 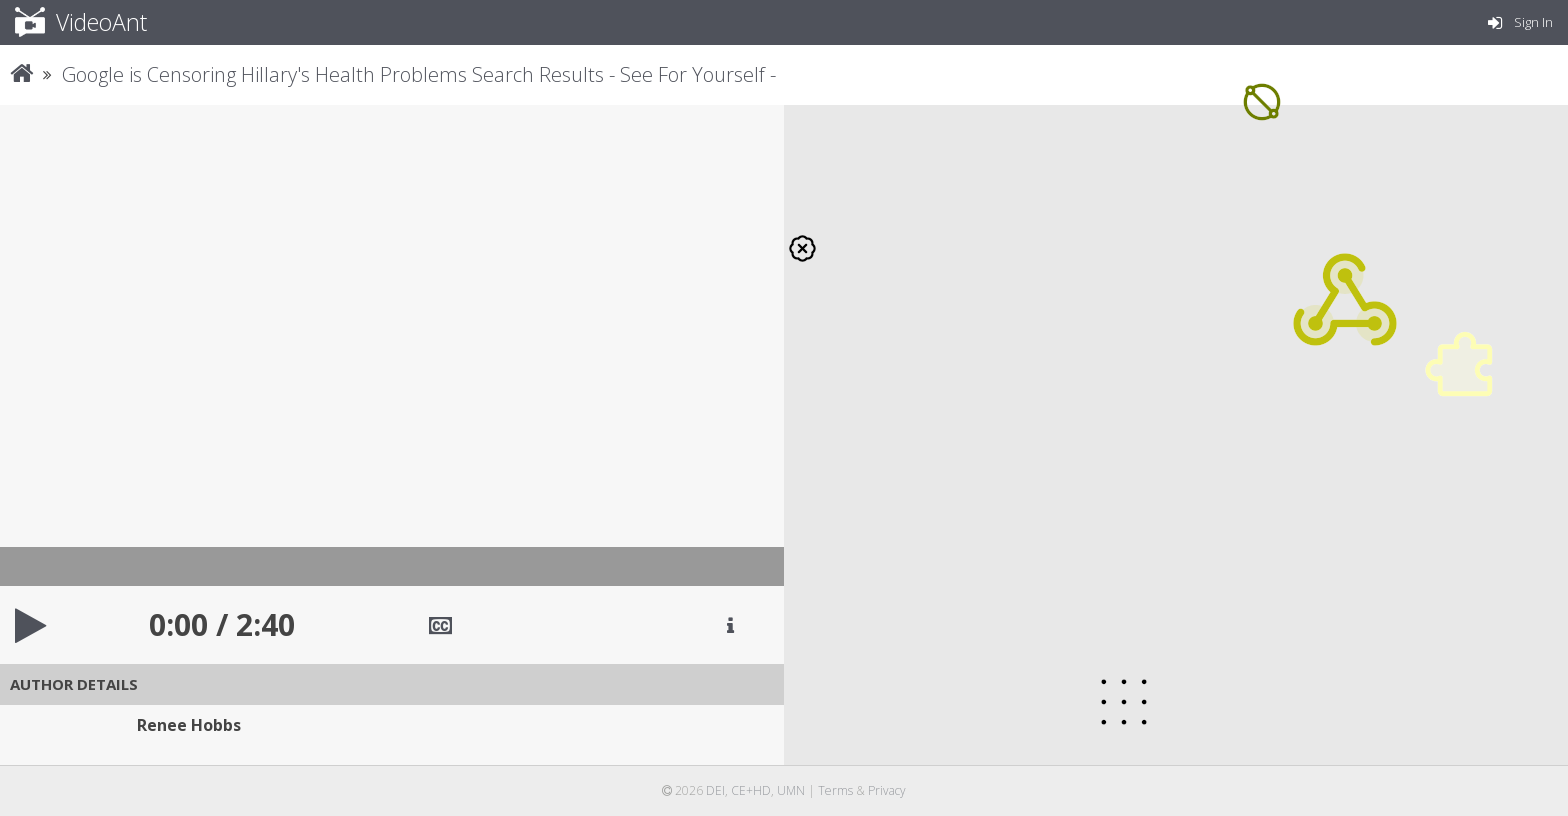 I want to click on measure or display diameter of a circular object, so click(x=1262, y=102).